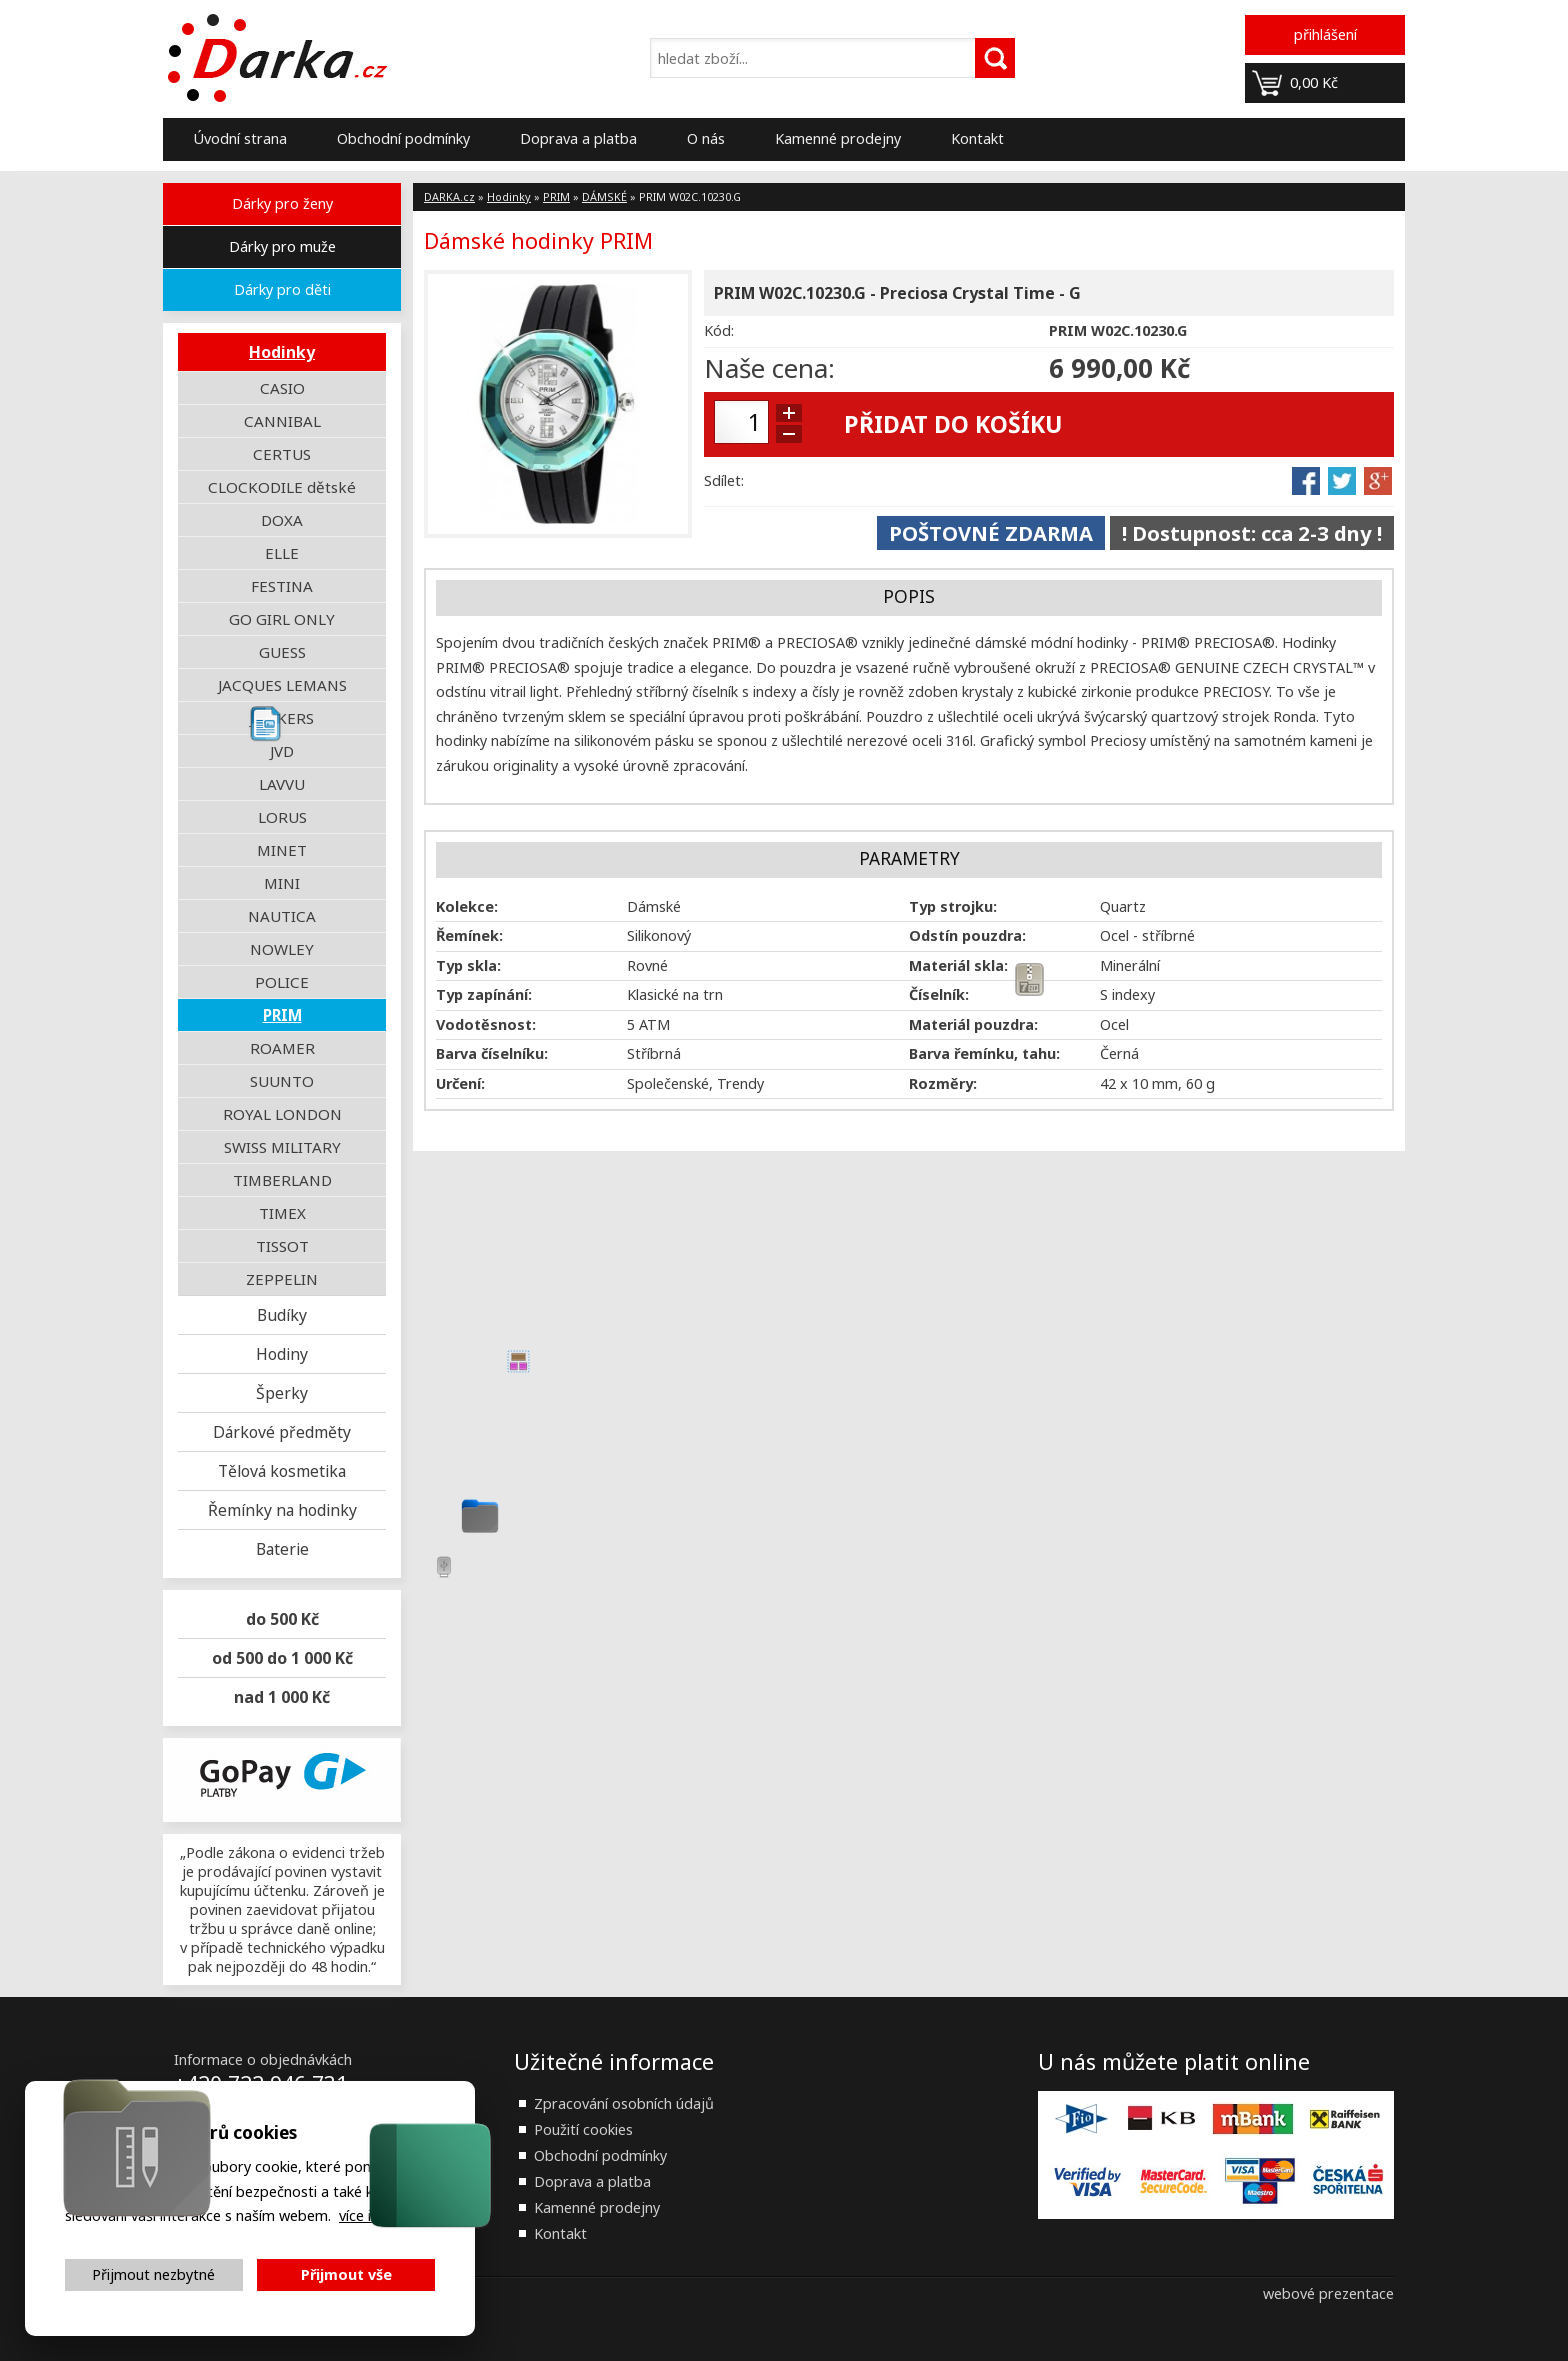  I want to click on open a libreoffice writer text document, so click(265, 723).